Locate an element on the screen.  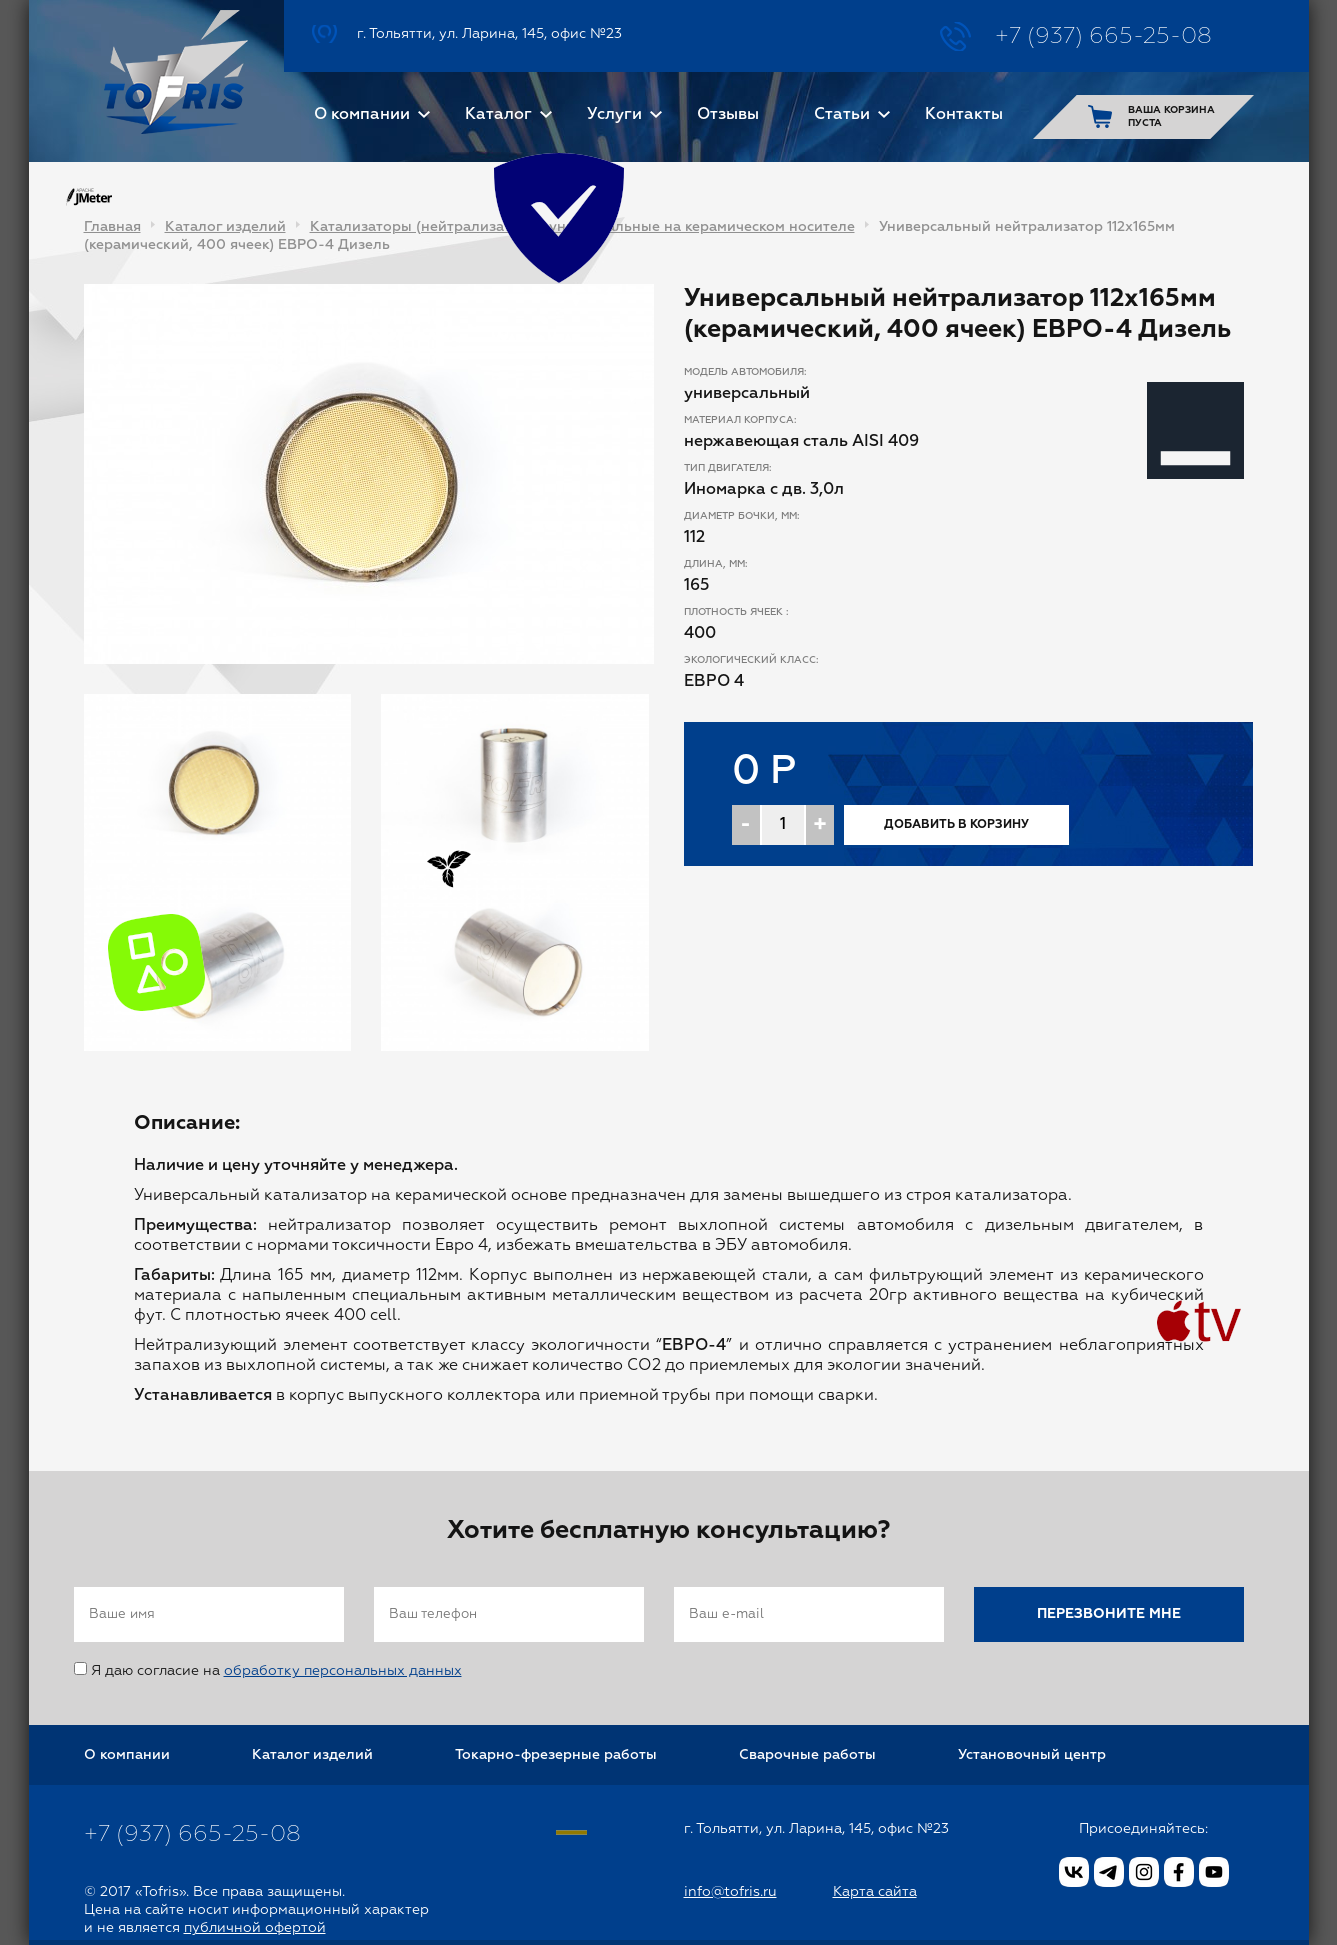
open trilium notes application is located at coordinates (449, 869).